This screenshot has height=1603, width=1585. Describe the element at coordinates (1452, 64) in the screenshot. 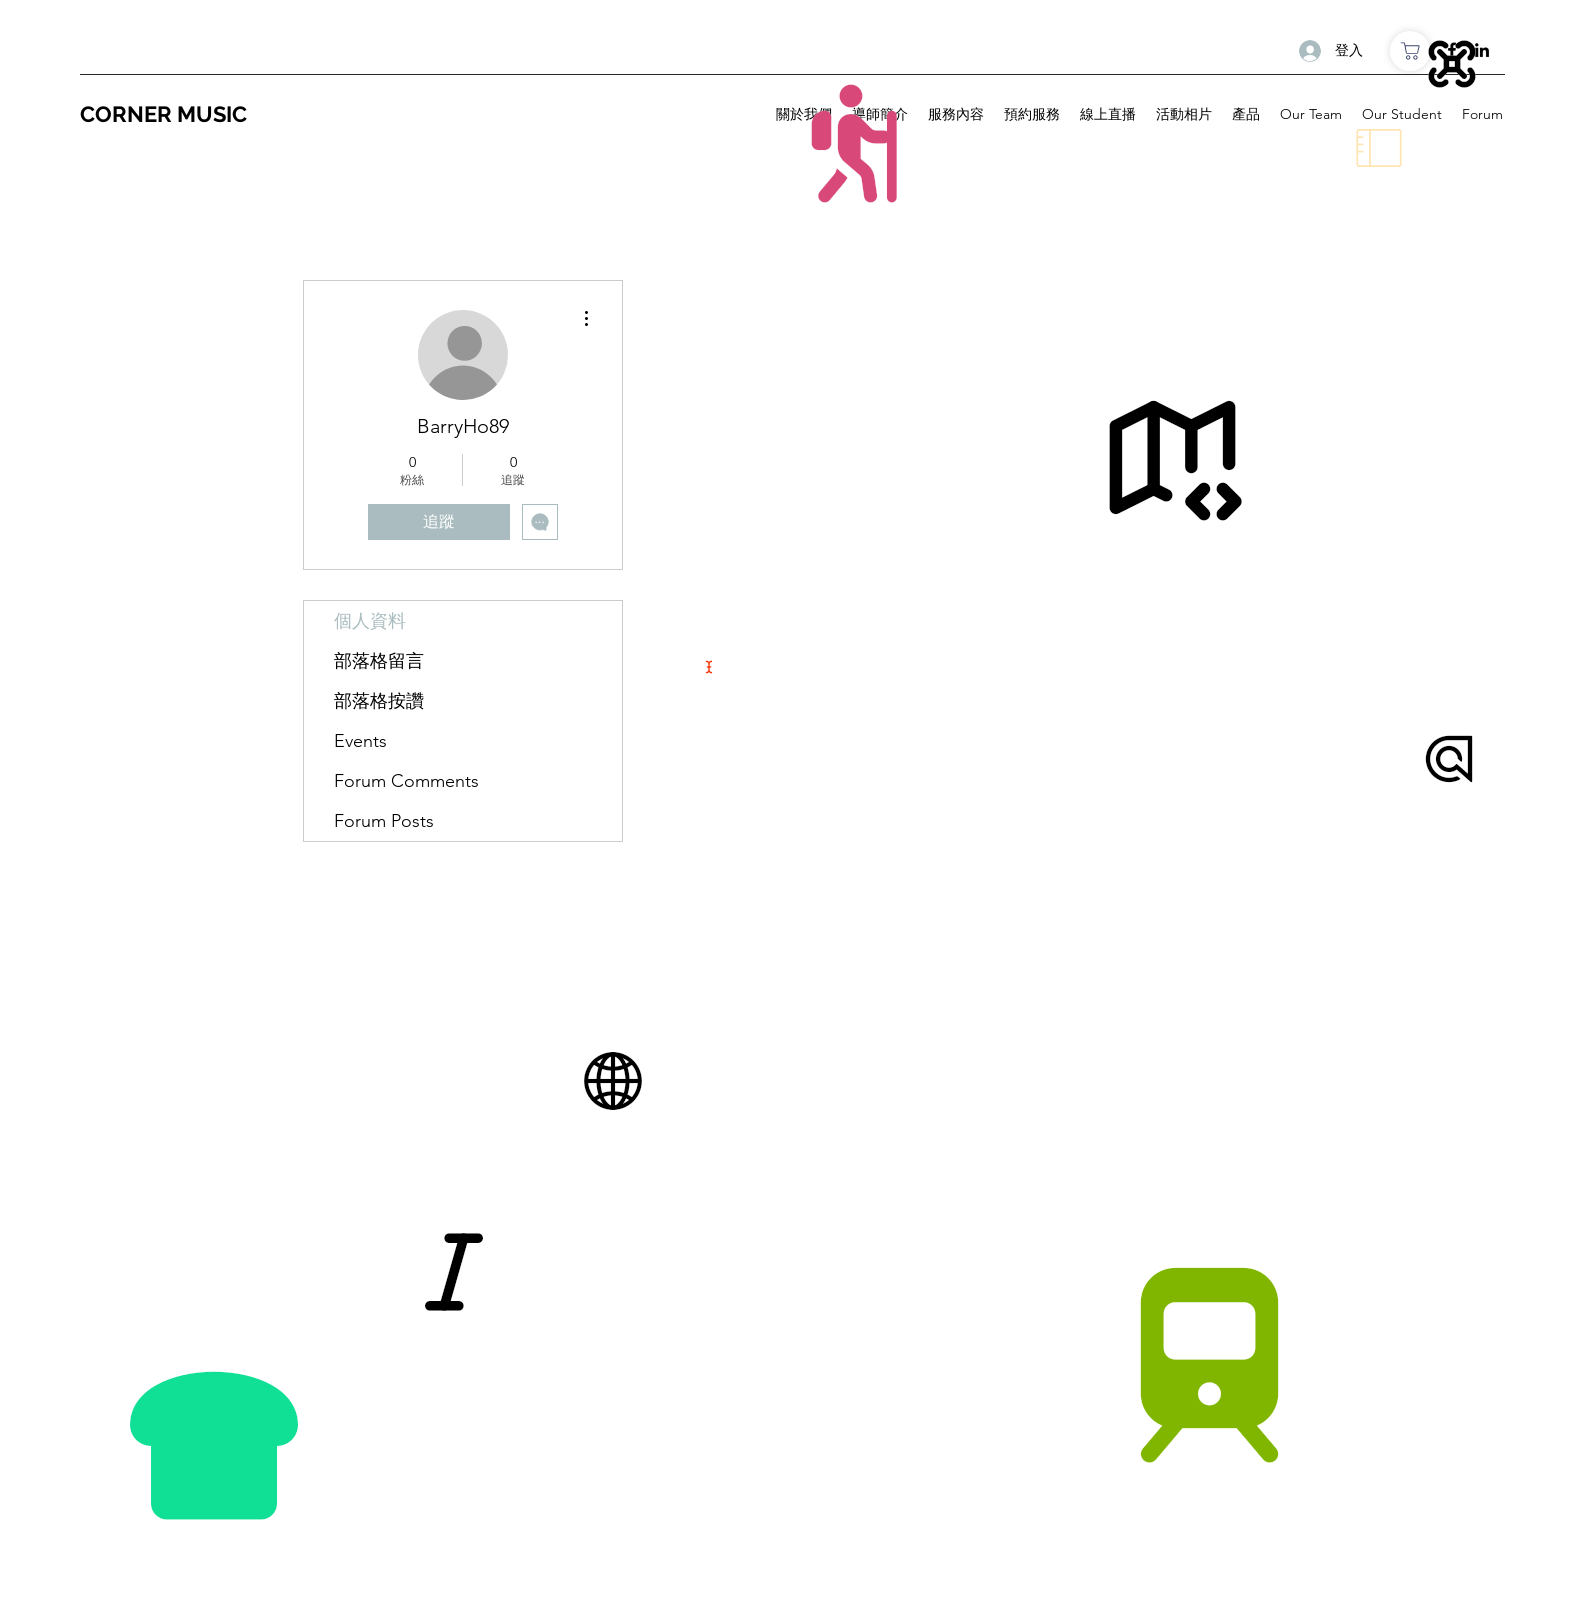

I see `access drone controls` at that location.